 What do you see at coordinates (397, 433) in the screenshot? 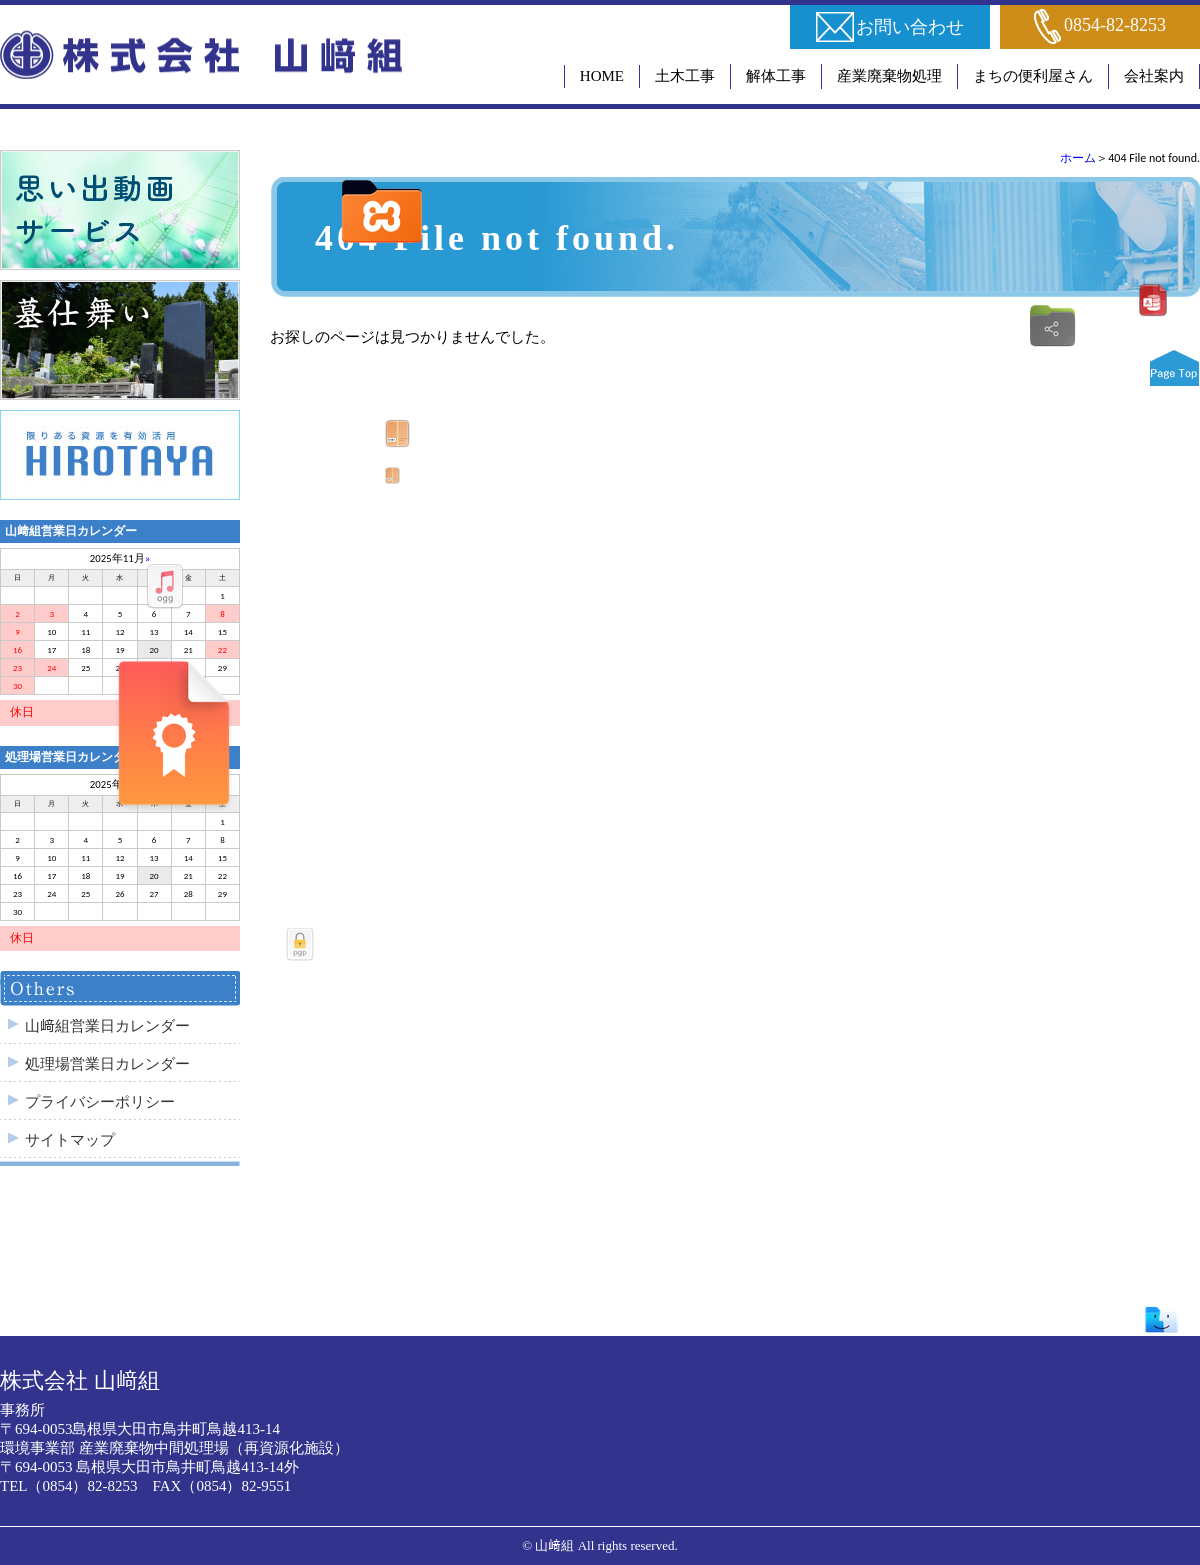
I see `a package or archive file type` at bounding box center [397, 433].